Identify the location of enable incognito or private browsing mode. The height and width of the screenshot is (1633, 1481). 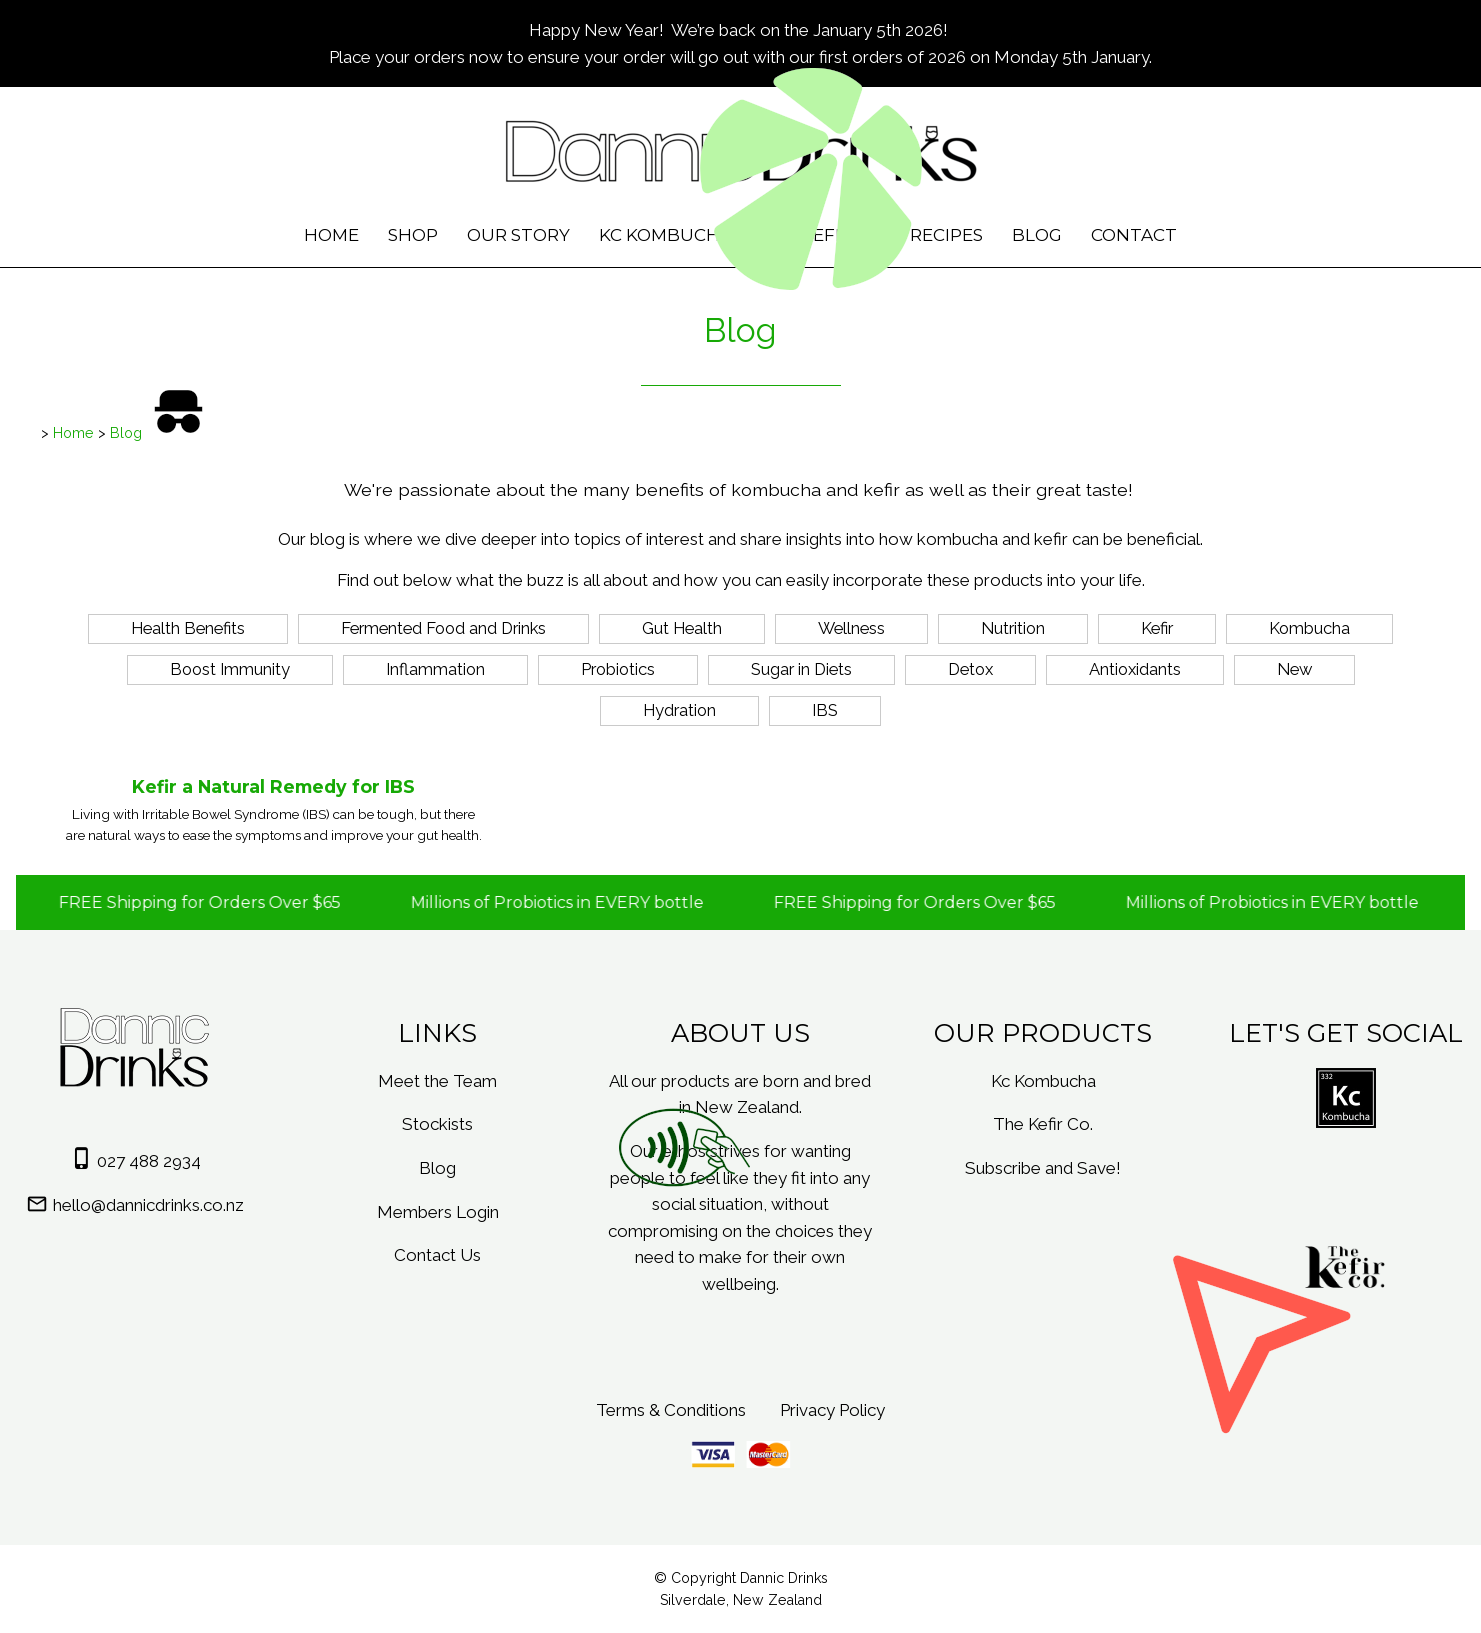
(178, 411).